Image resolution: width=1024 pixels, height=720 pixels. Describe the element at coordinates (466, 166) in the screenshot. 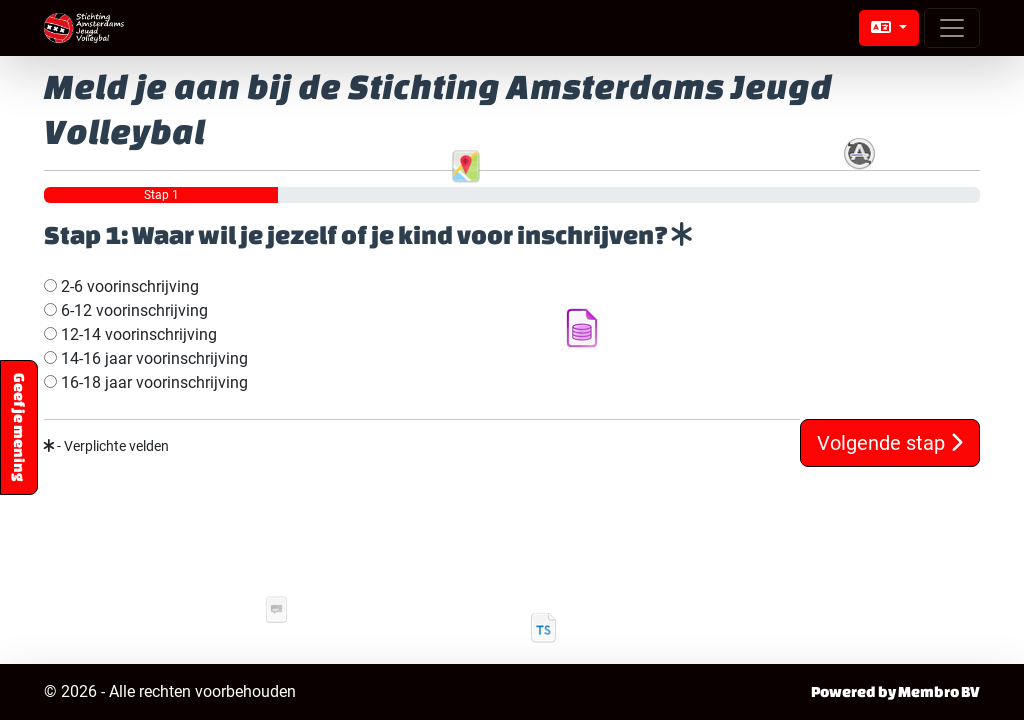

I see `open a GPX route or waypoint file` at that location.